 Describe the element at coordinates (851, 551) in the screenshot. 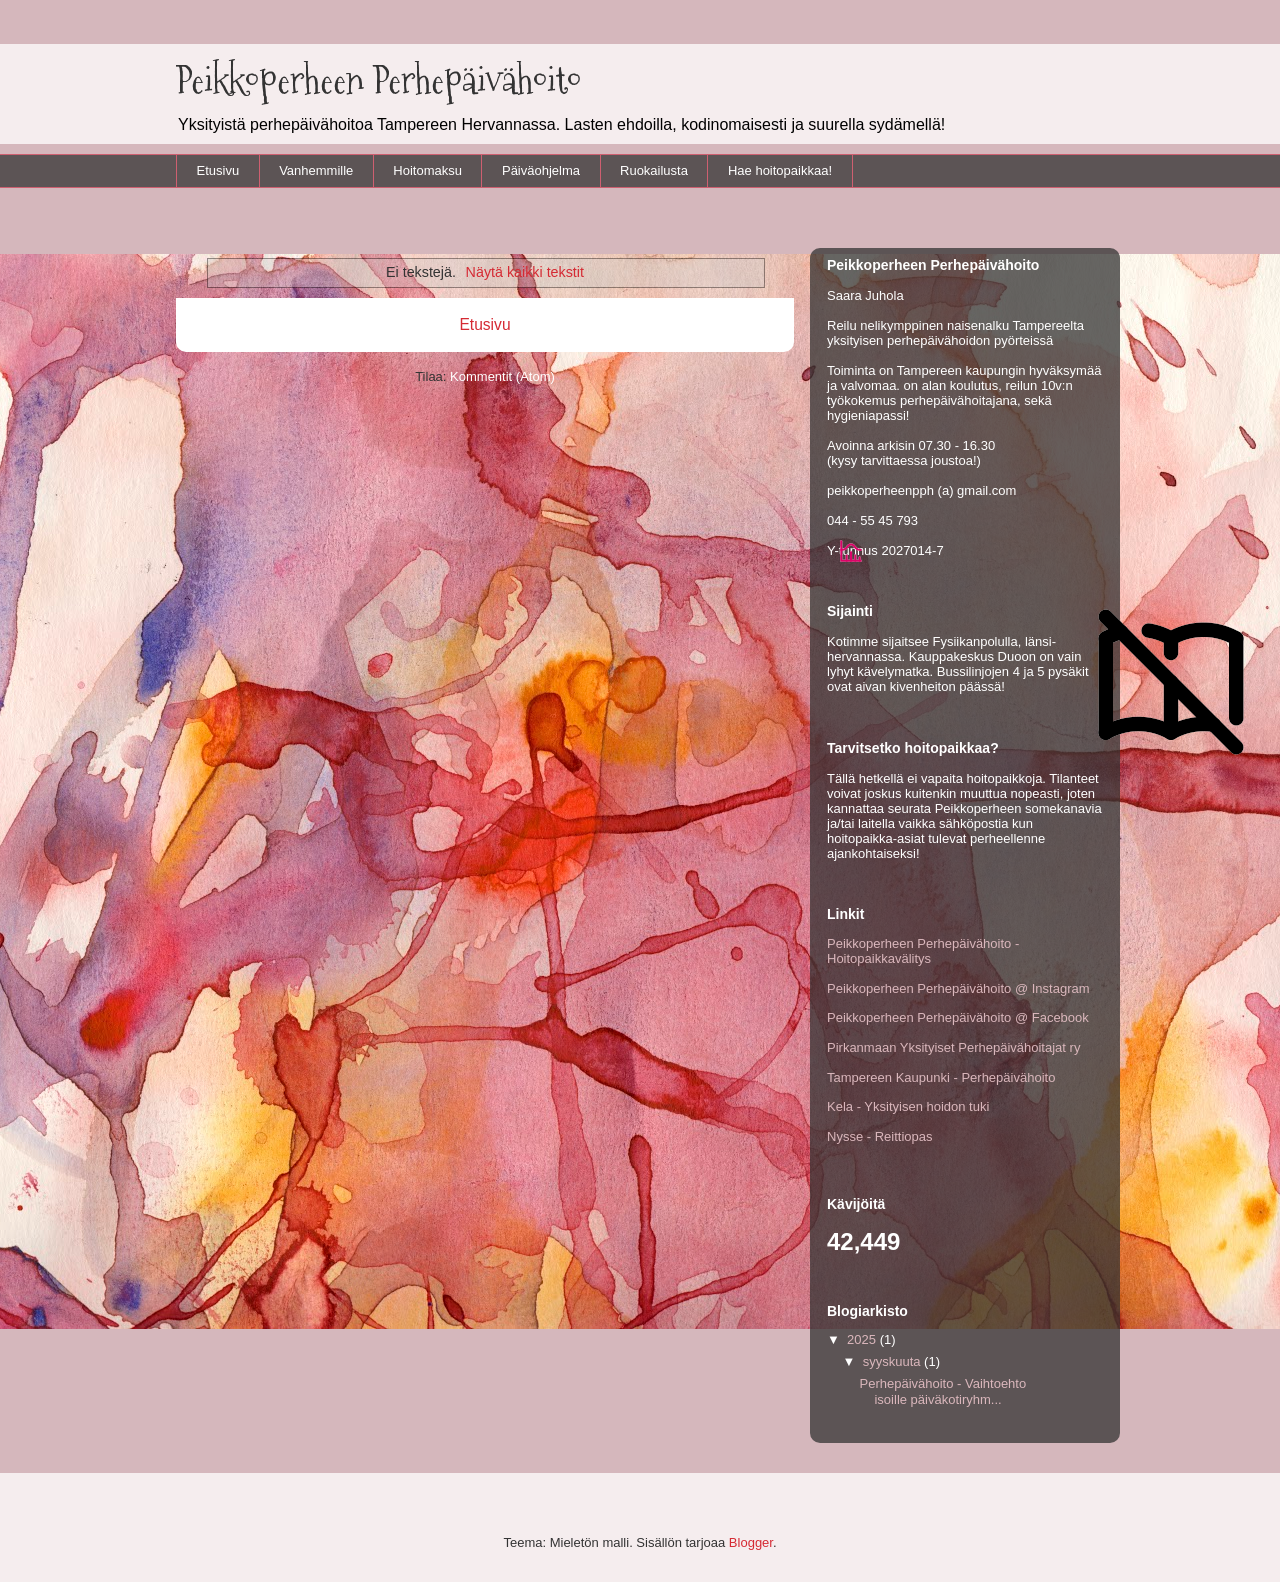

I see `view histogram or distribution chart` at that location.